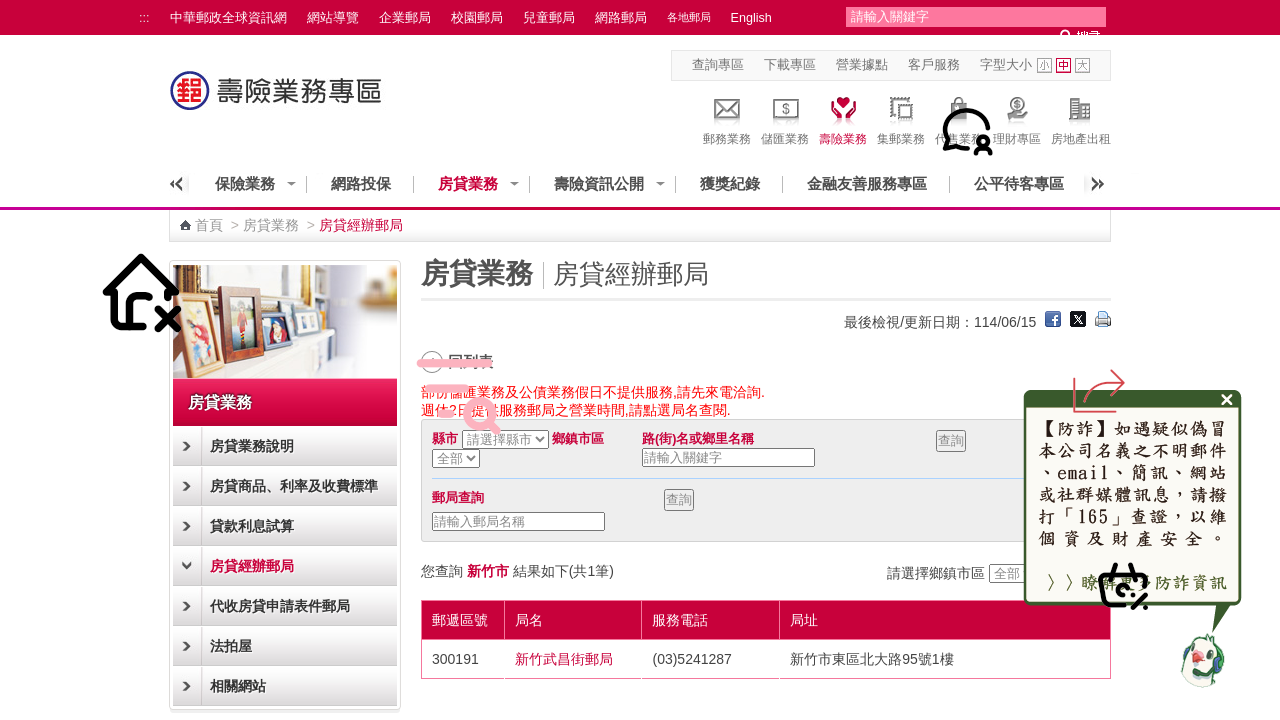 The width and height of the screenshot is (1280, 720). Describe the element at coordinates (454, 388) in the screenshot. I see `search within filtered results` at that location.